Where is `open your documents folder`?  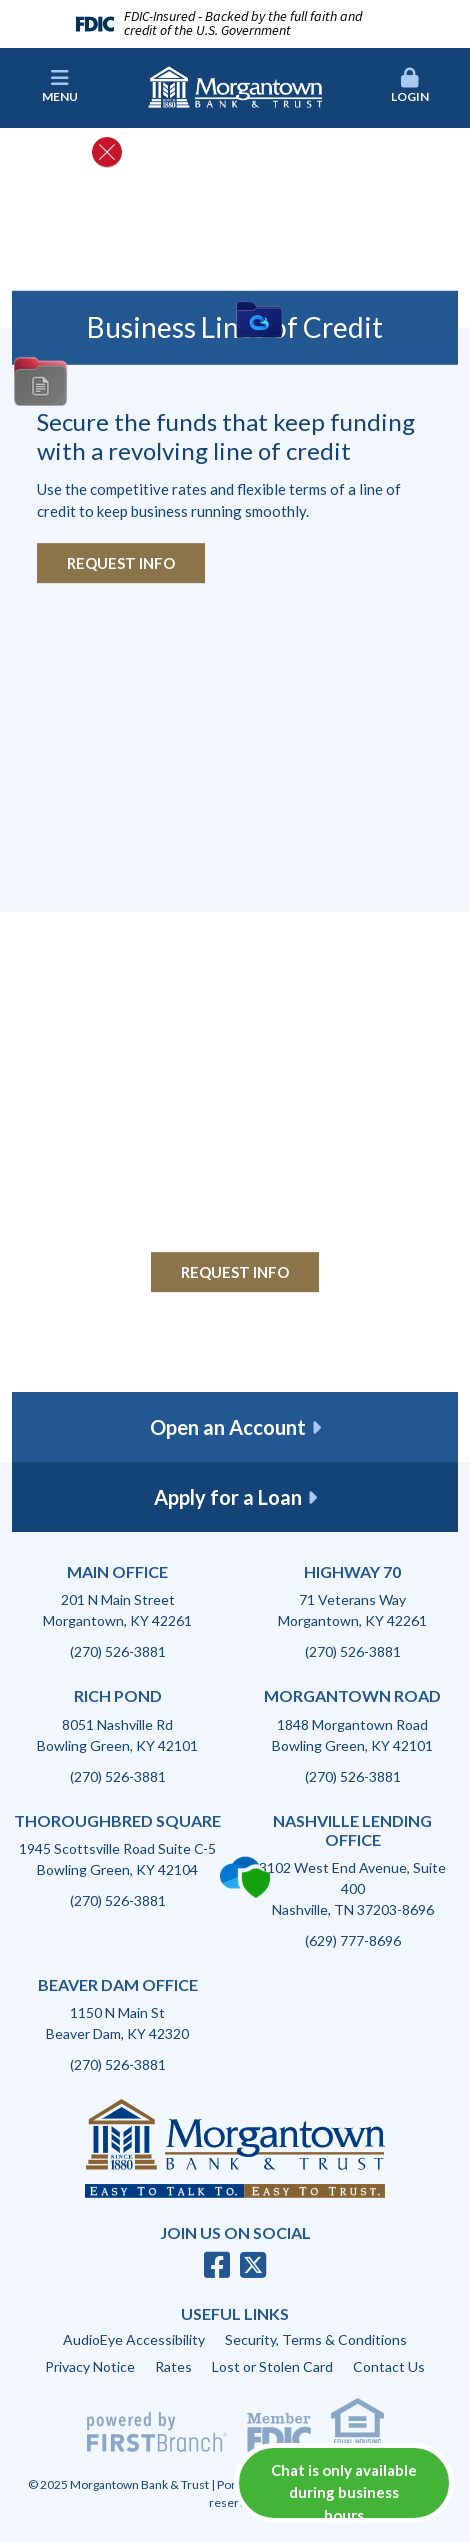
open your documents folder is located at coordinates (40, 381).